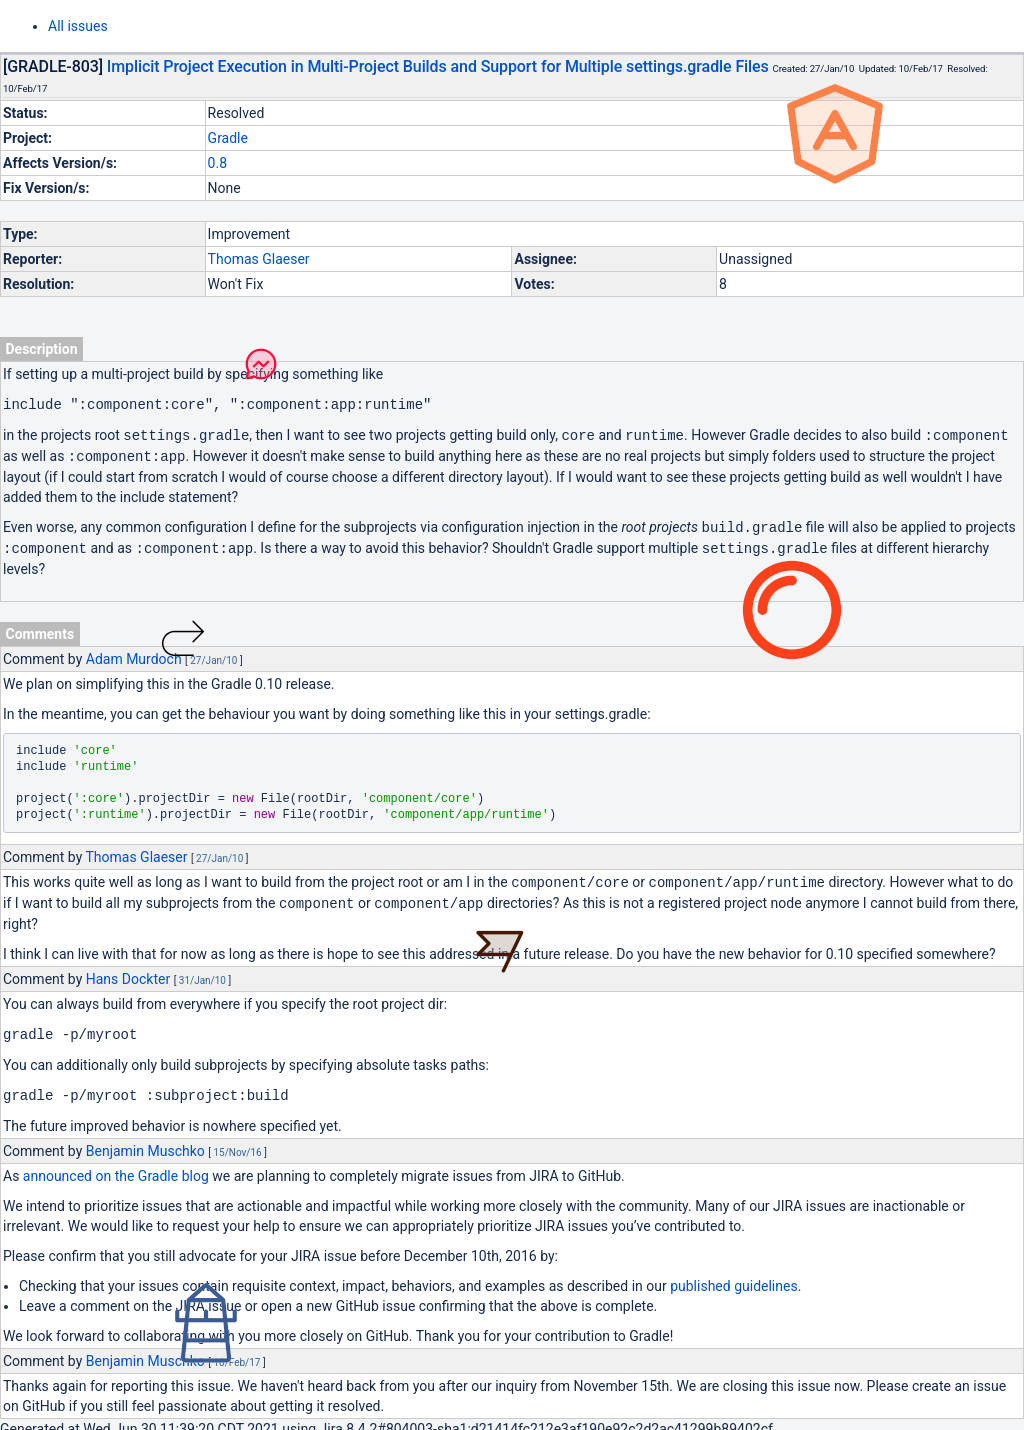 The width and height of the screenshot is (1024, 1430). What do you see at coordinates (498, 949) in the screenshot?
I see `flag or bookmark an item` at bounding box center [498, 949].